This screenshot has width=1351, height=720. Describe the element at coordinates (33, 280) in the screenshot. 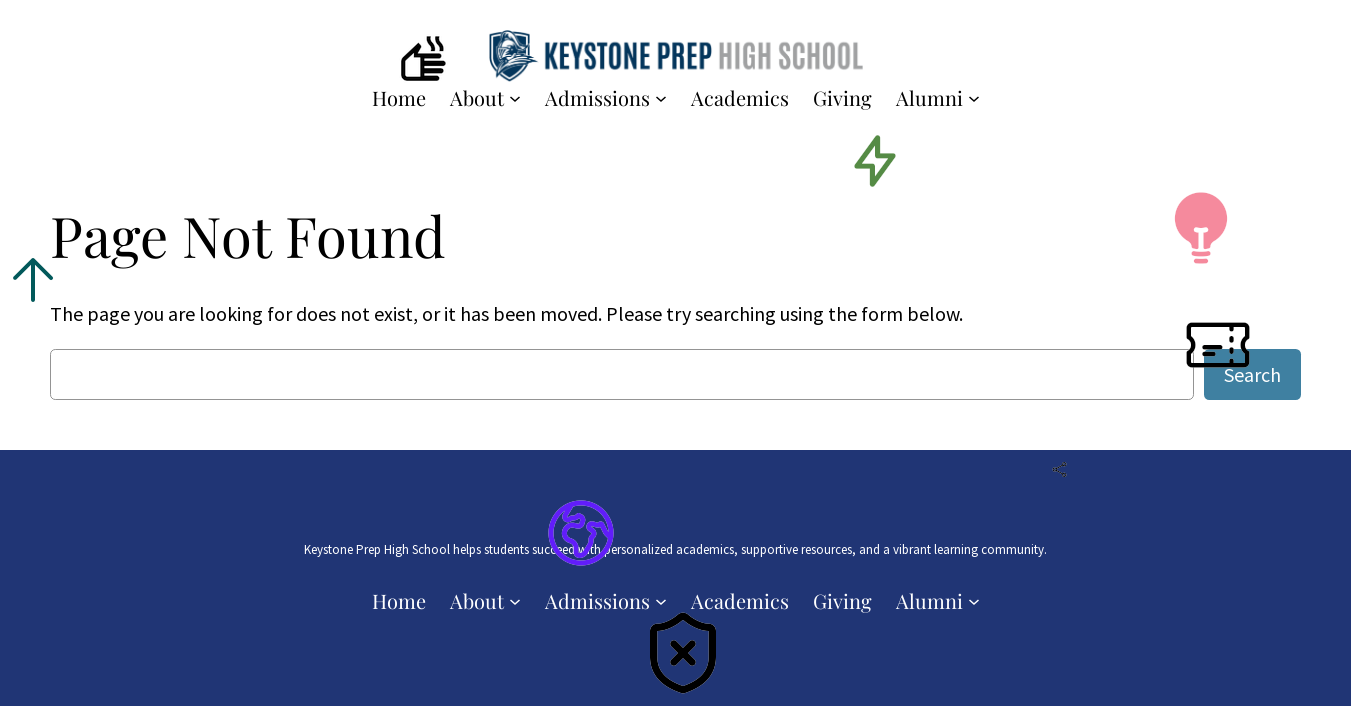

I see `move item up in a list` at that location.